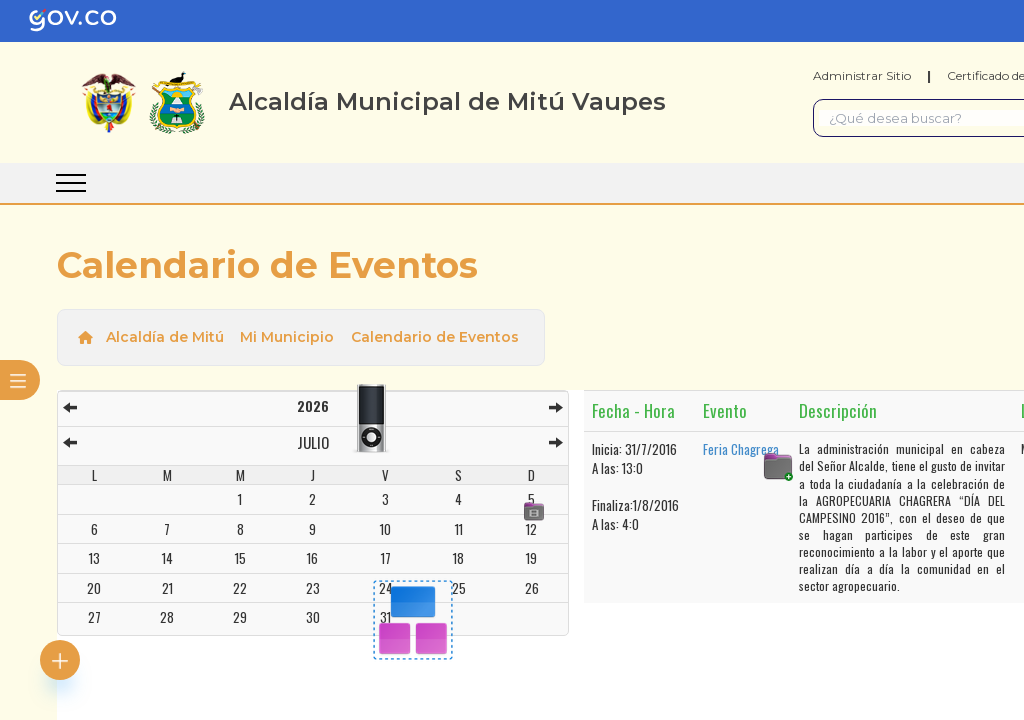  I want to click on open your videos folder, so click(534, 511).